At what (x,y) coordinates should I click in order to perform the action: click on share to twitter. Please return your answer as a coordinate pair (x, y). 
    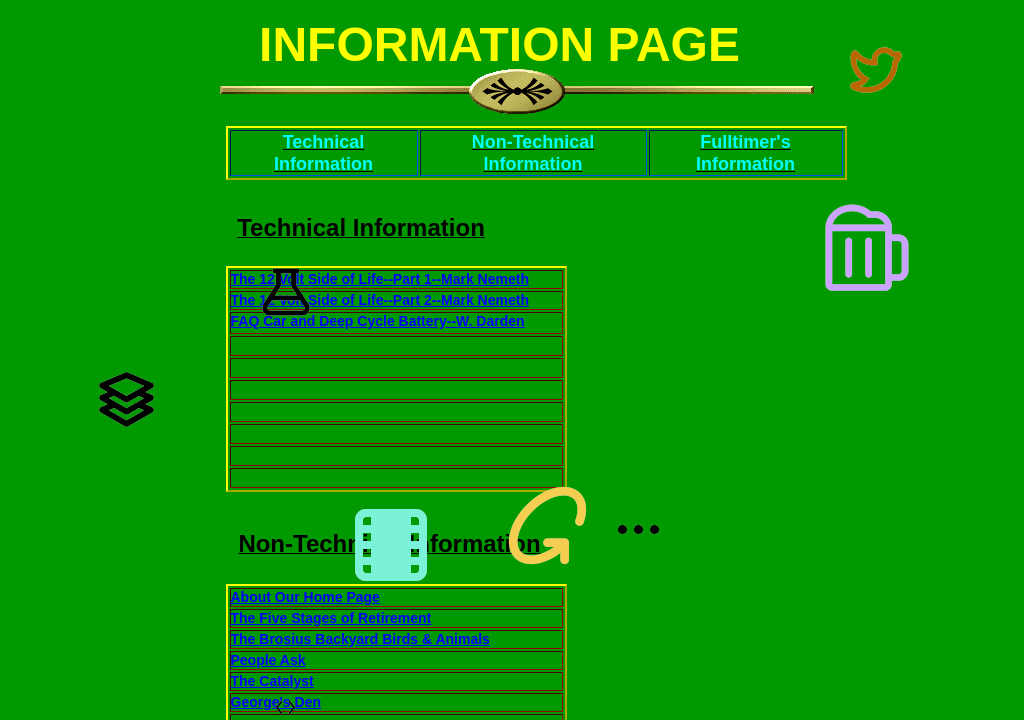
    Looking at the image, I should click on (876, 70).